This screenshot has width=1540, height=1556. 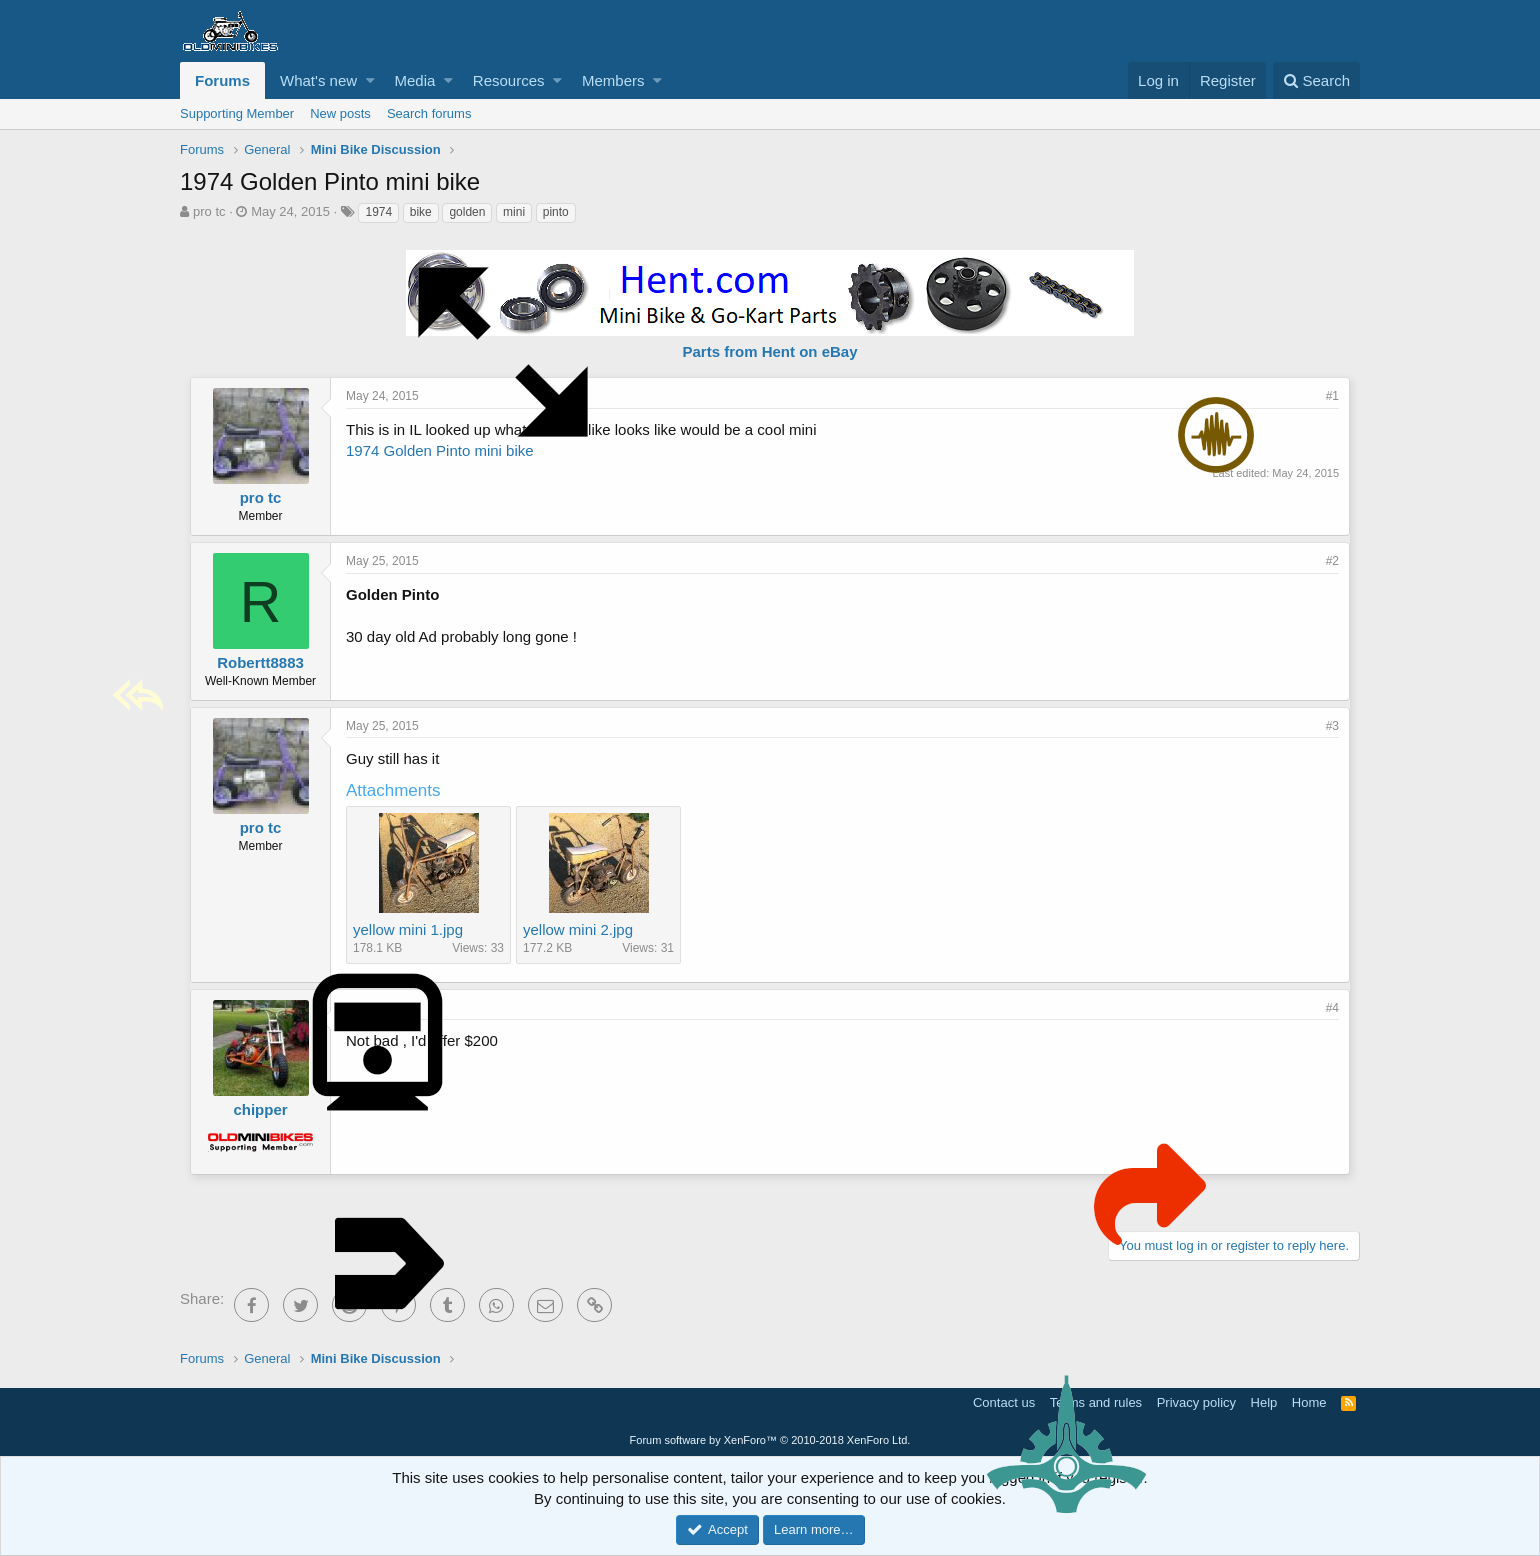 What do you see at coordinates (1066, 1444) in the screenshot?
I see `galactic senate logo from star wars` at bounding box center [1066, 1444].